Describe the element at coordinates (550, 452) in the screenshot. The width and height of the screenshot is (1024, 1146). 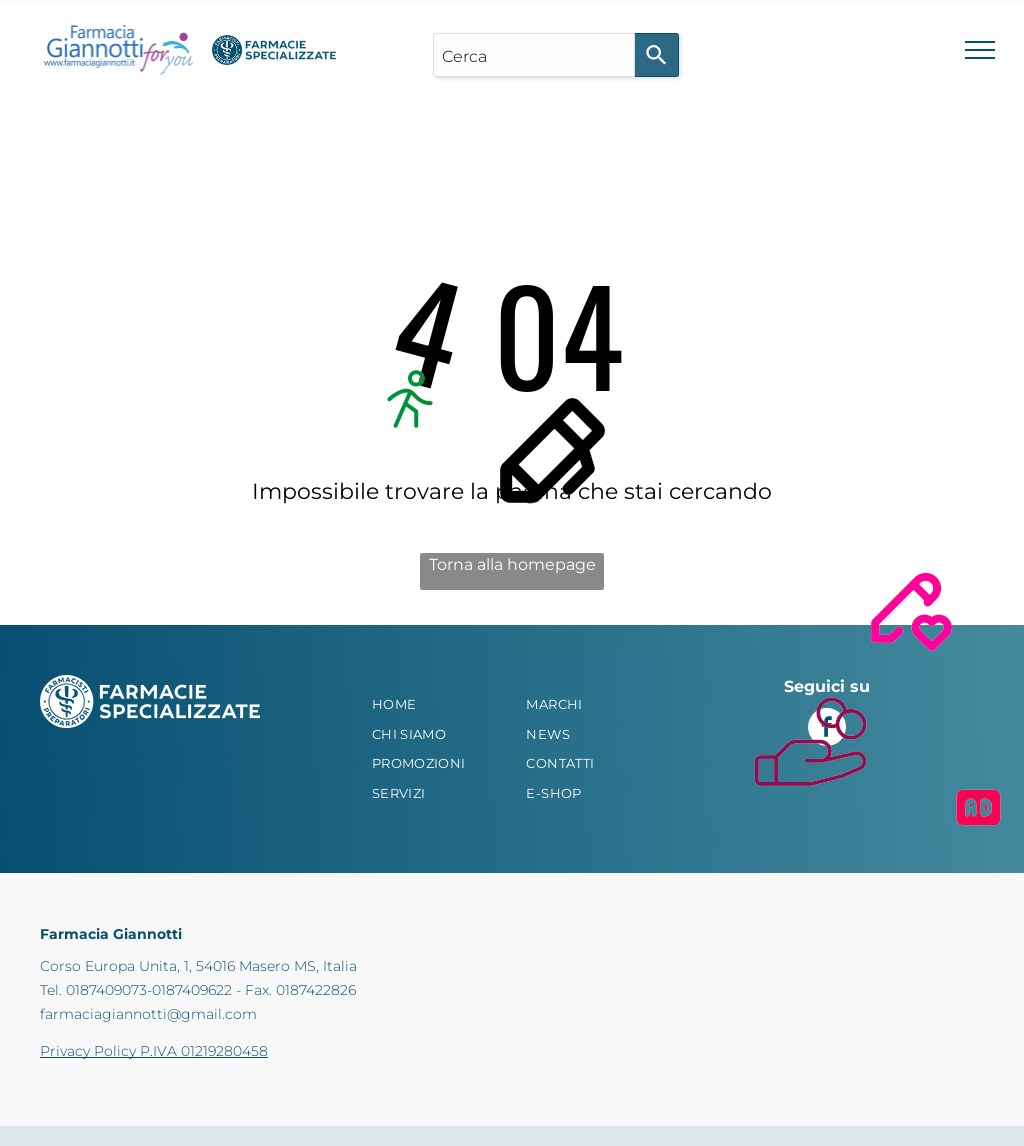
I see `edit or modify content` at that location.